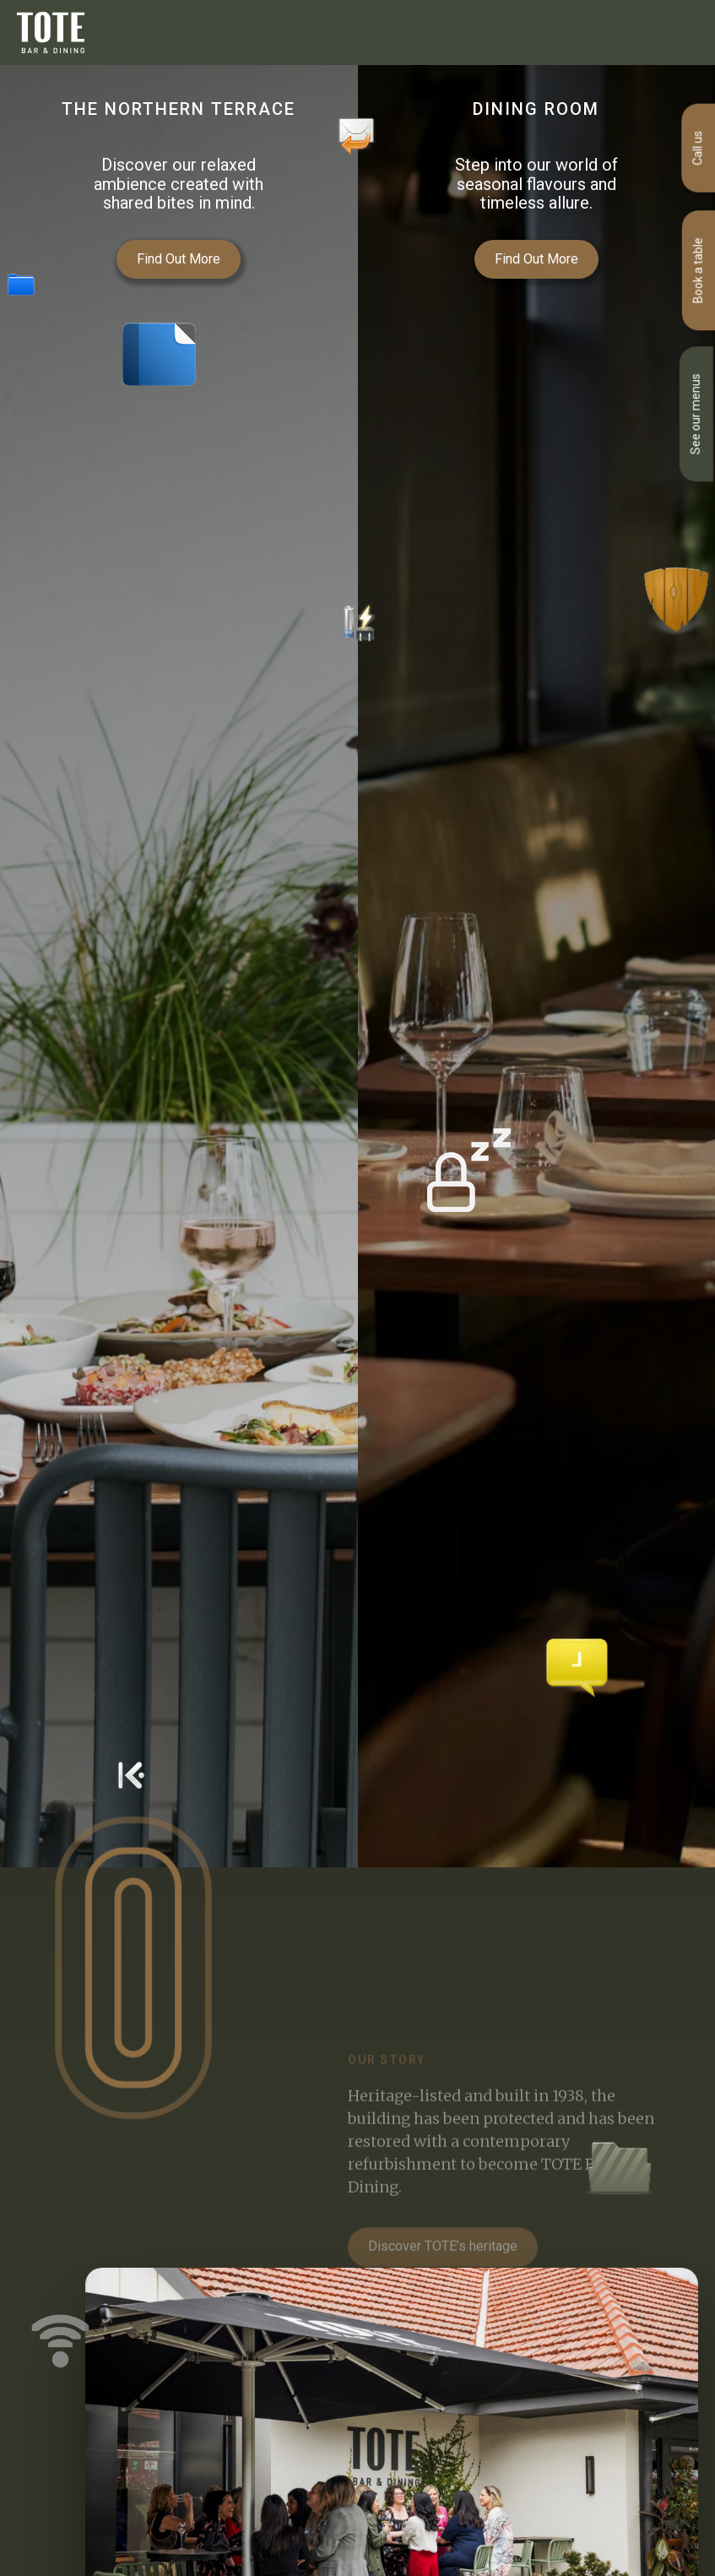  I want to click on system sleep mode is enabled and unrestricted, so click(469, 1170).